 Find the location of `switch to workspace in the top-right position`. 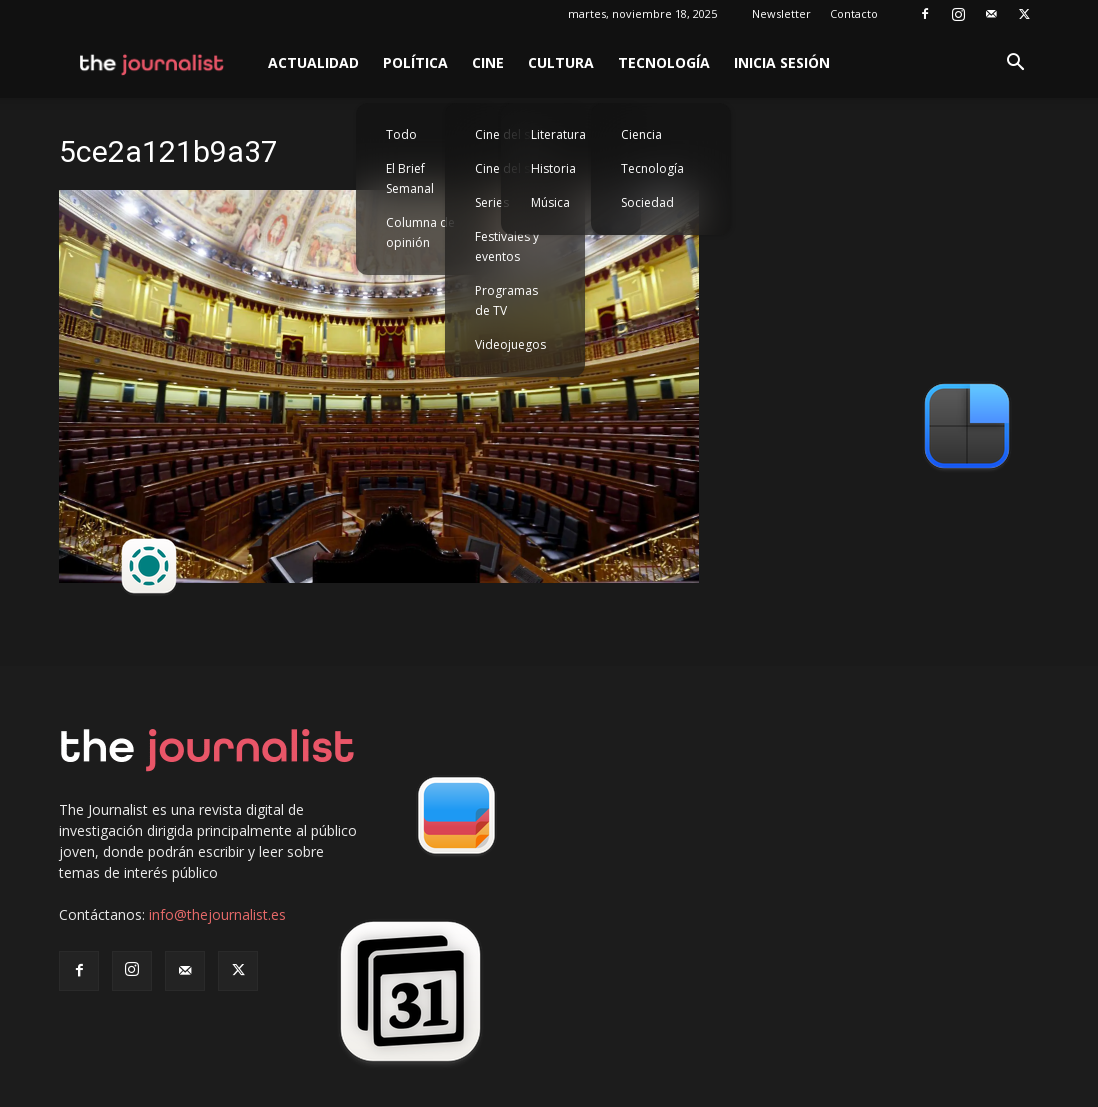

switch to workspace in the top-right position is located at coordinates (967, 426).